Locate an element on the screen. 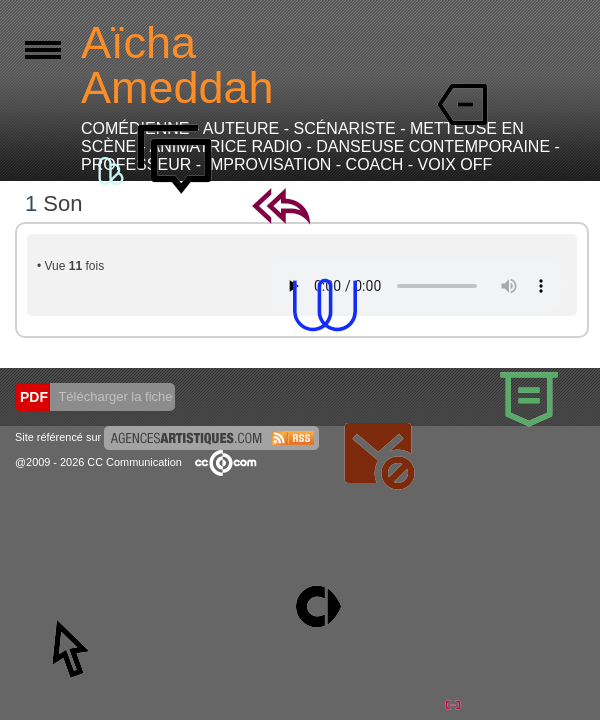 The height and width of the screenshot is (720, 600). reply to all recipients in an email thread is located at coordinates (281, 206).